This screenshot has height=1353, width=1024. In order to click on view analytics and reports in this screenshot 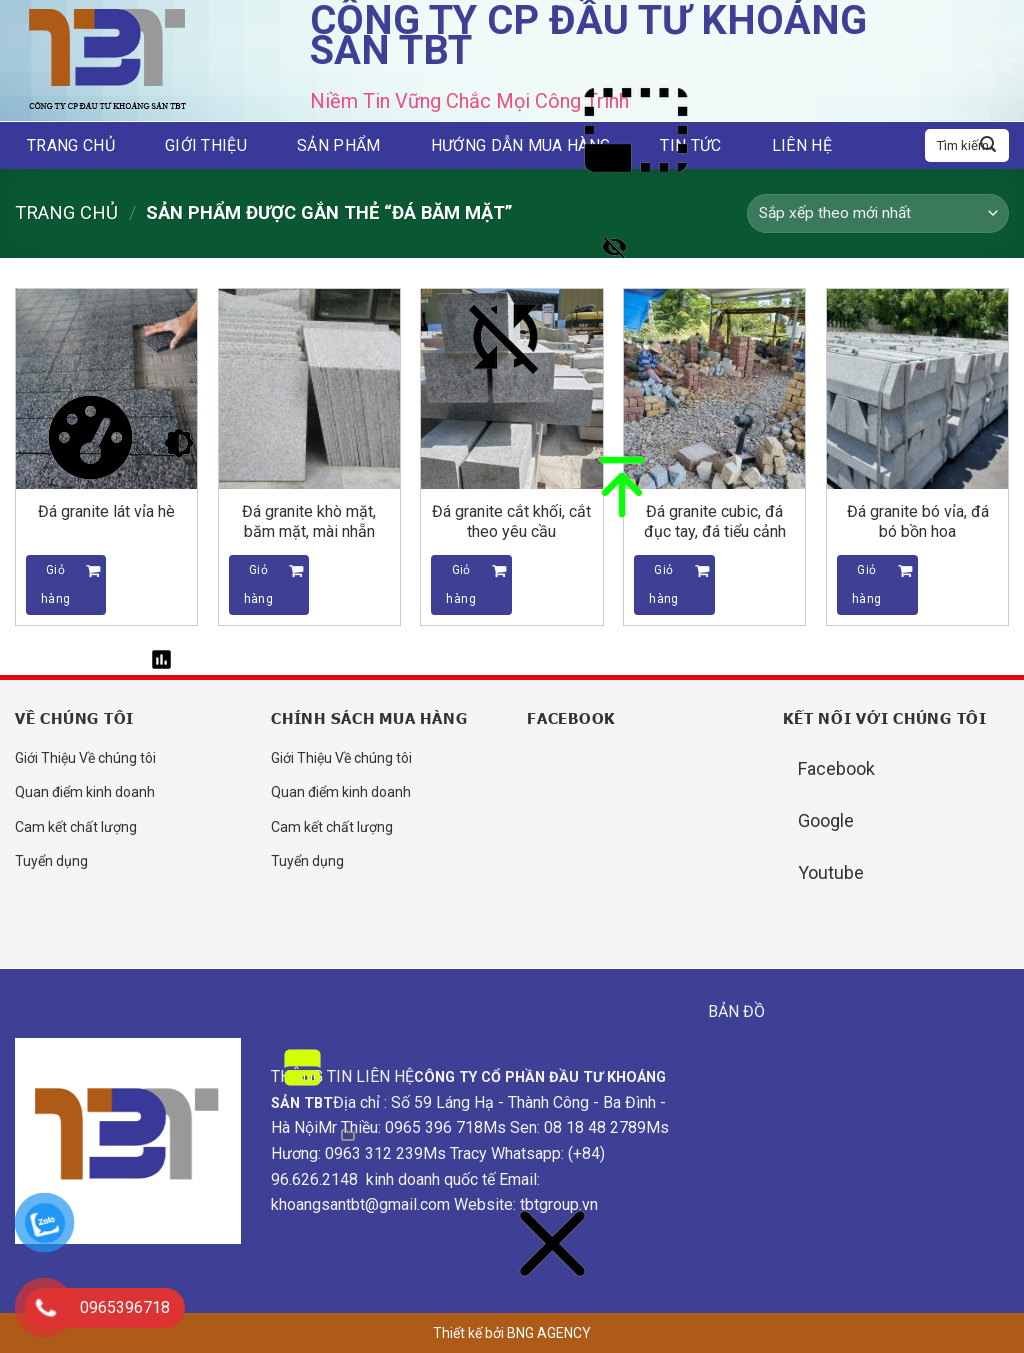, I will do `click(161, 659)`.